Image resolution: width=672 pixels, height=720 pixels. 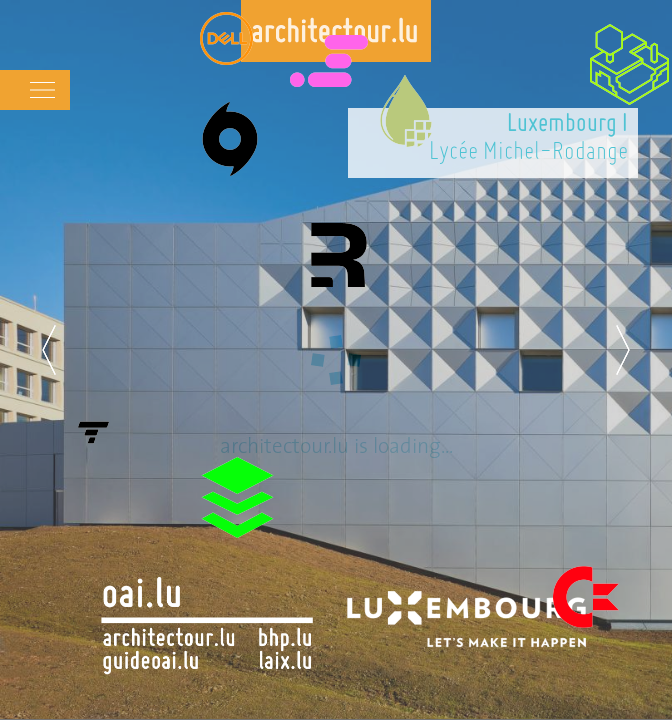 I want to click on dell brand or product identifier, so click(x=226, y=38).